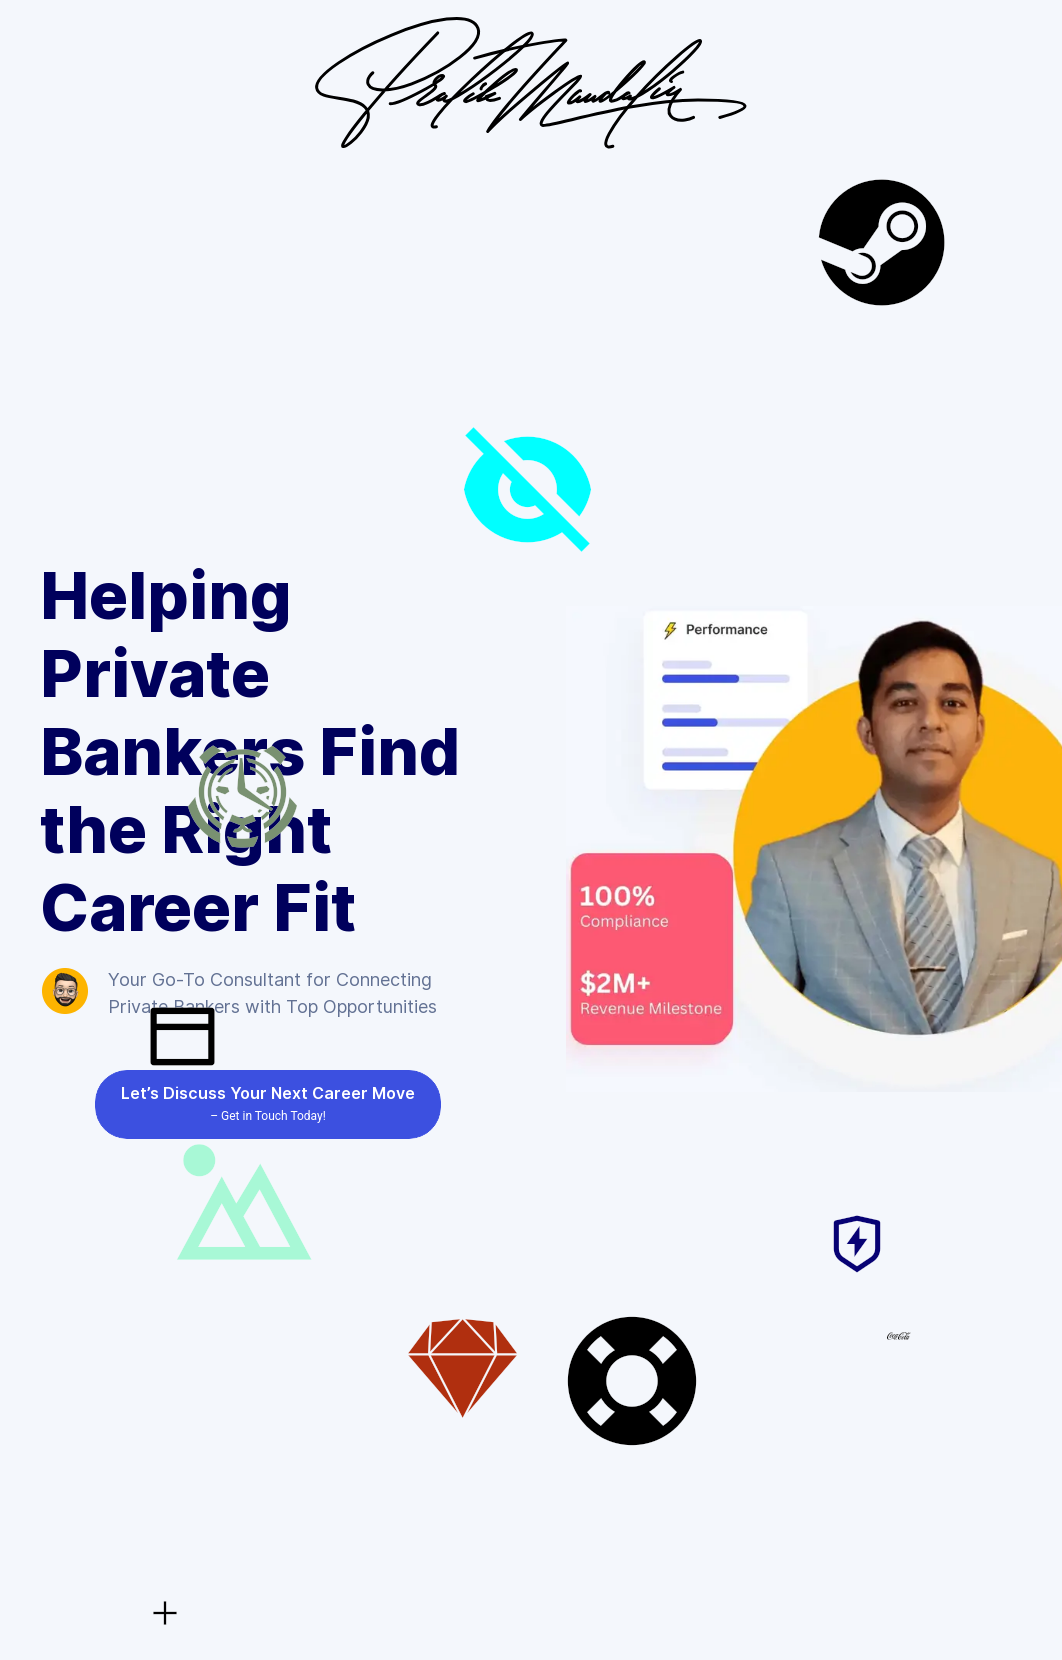 The height and width of the screenshot is (1660, 1062). Describe the element at coordinates (165, 1613) in the screenshot. I see `add a new item` at that location.